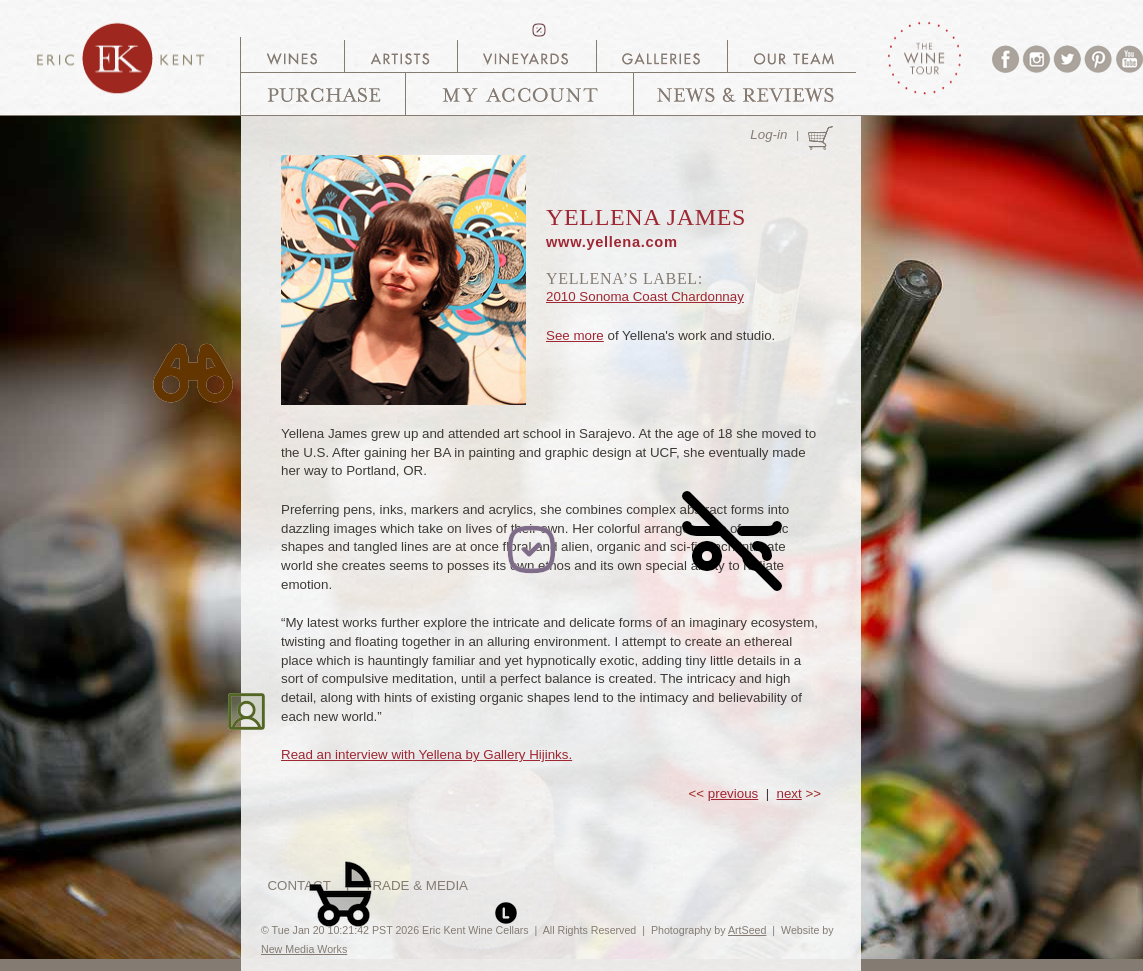 The image size is (1143, 971). I want to click on skateboarding not allowed in this area, so click(732, 541).